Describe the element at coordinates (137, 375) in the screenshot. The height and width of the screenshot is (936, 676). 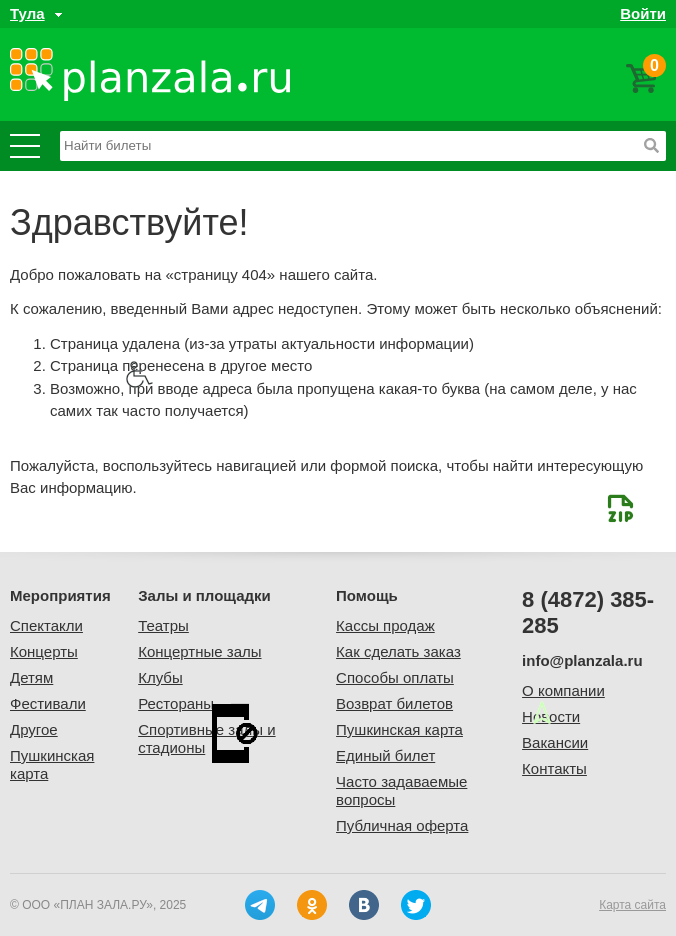
I see `indicates wheelchair accessible facilities` at that location.